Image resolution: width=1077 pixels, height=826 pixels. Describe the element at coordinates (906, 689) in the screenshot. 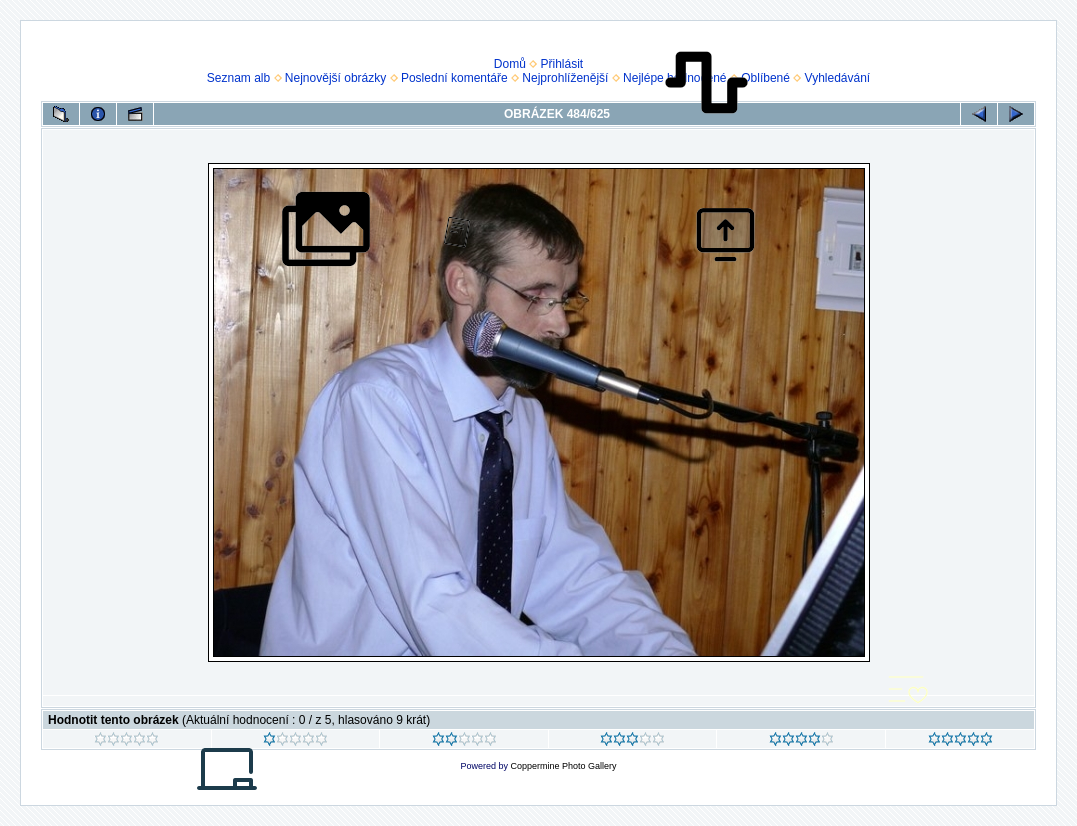

I see `view your favorites list` at that location.